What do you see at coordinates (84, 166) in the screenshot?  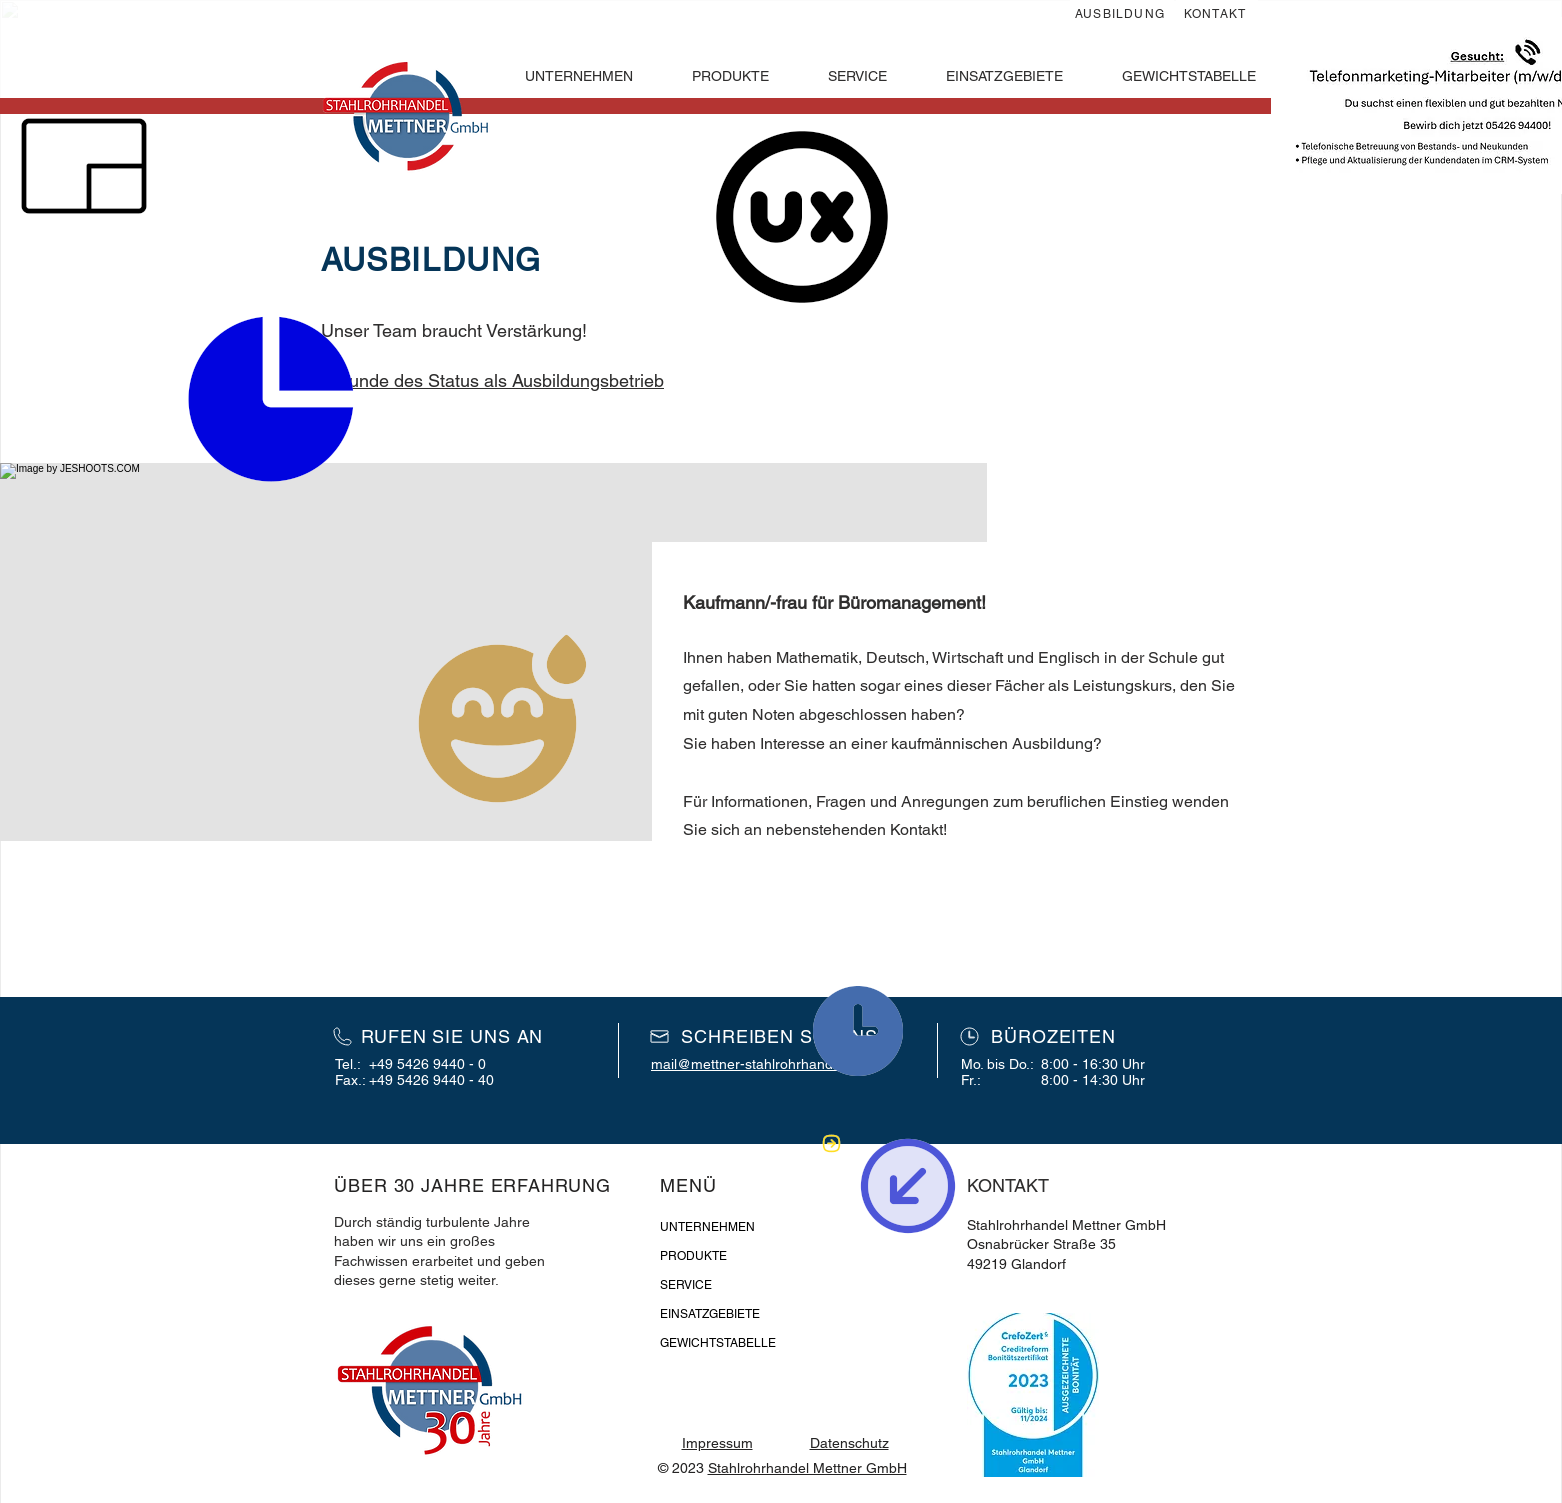 I see `enable picture-in-picture mode` at bounding box center [84, 166].